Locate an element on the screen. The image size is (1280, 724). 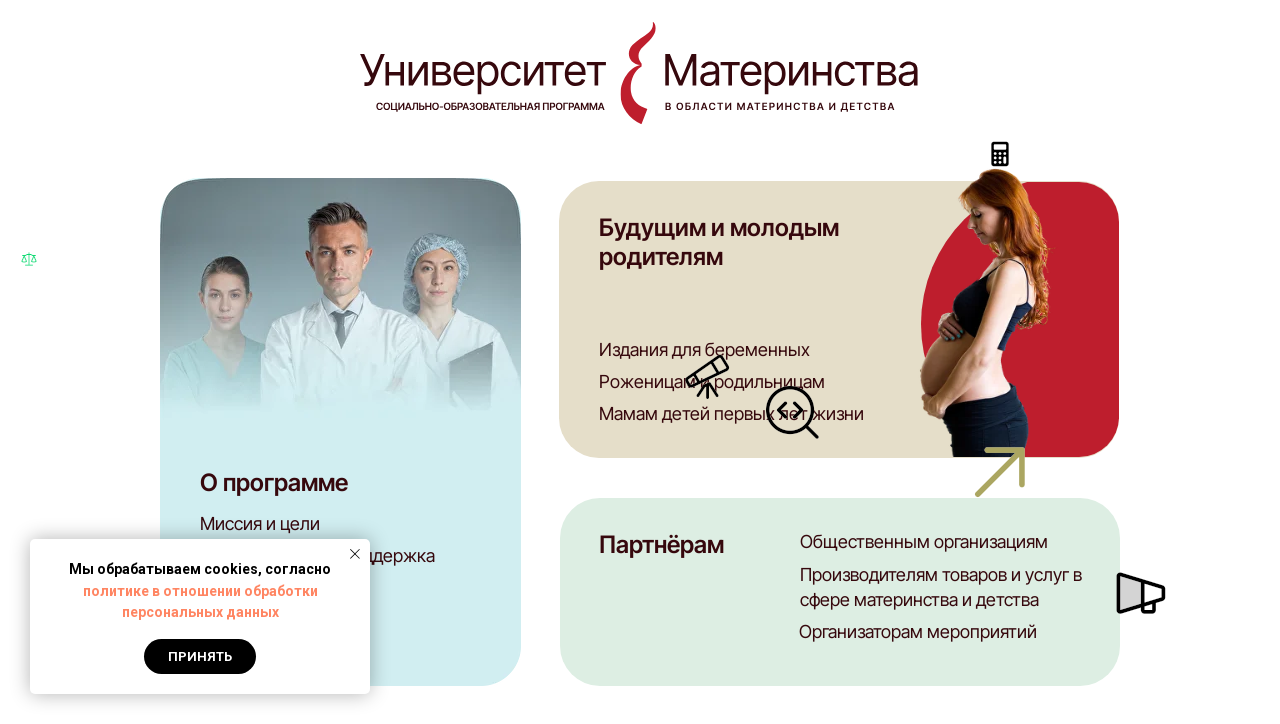
scan or analyze code for issues is located at coordinates (793, 413).